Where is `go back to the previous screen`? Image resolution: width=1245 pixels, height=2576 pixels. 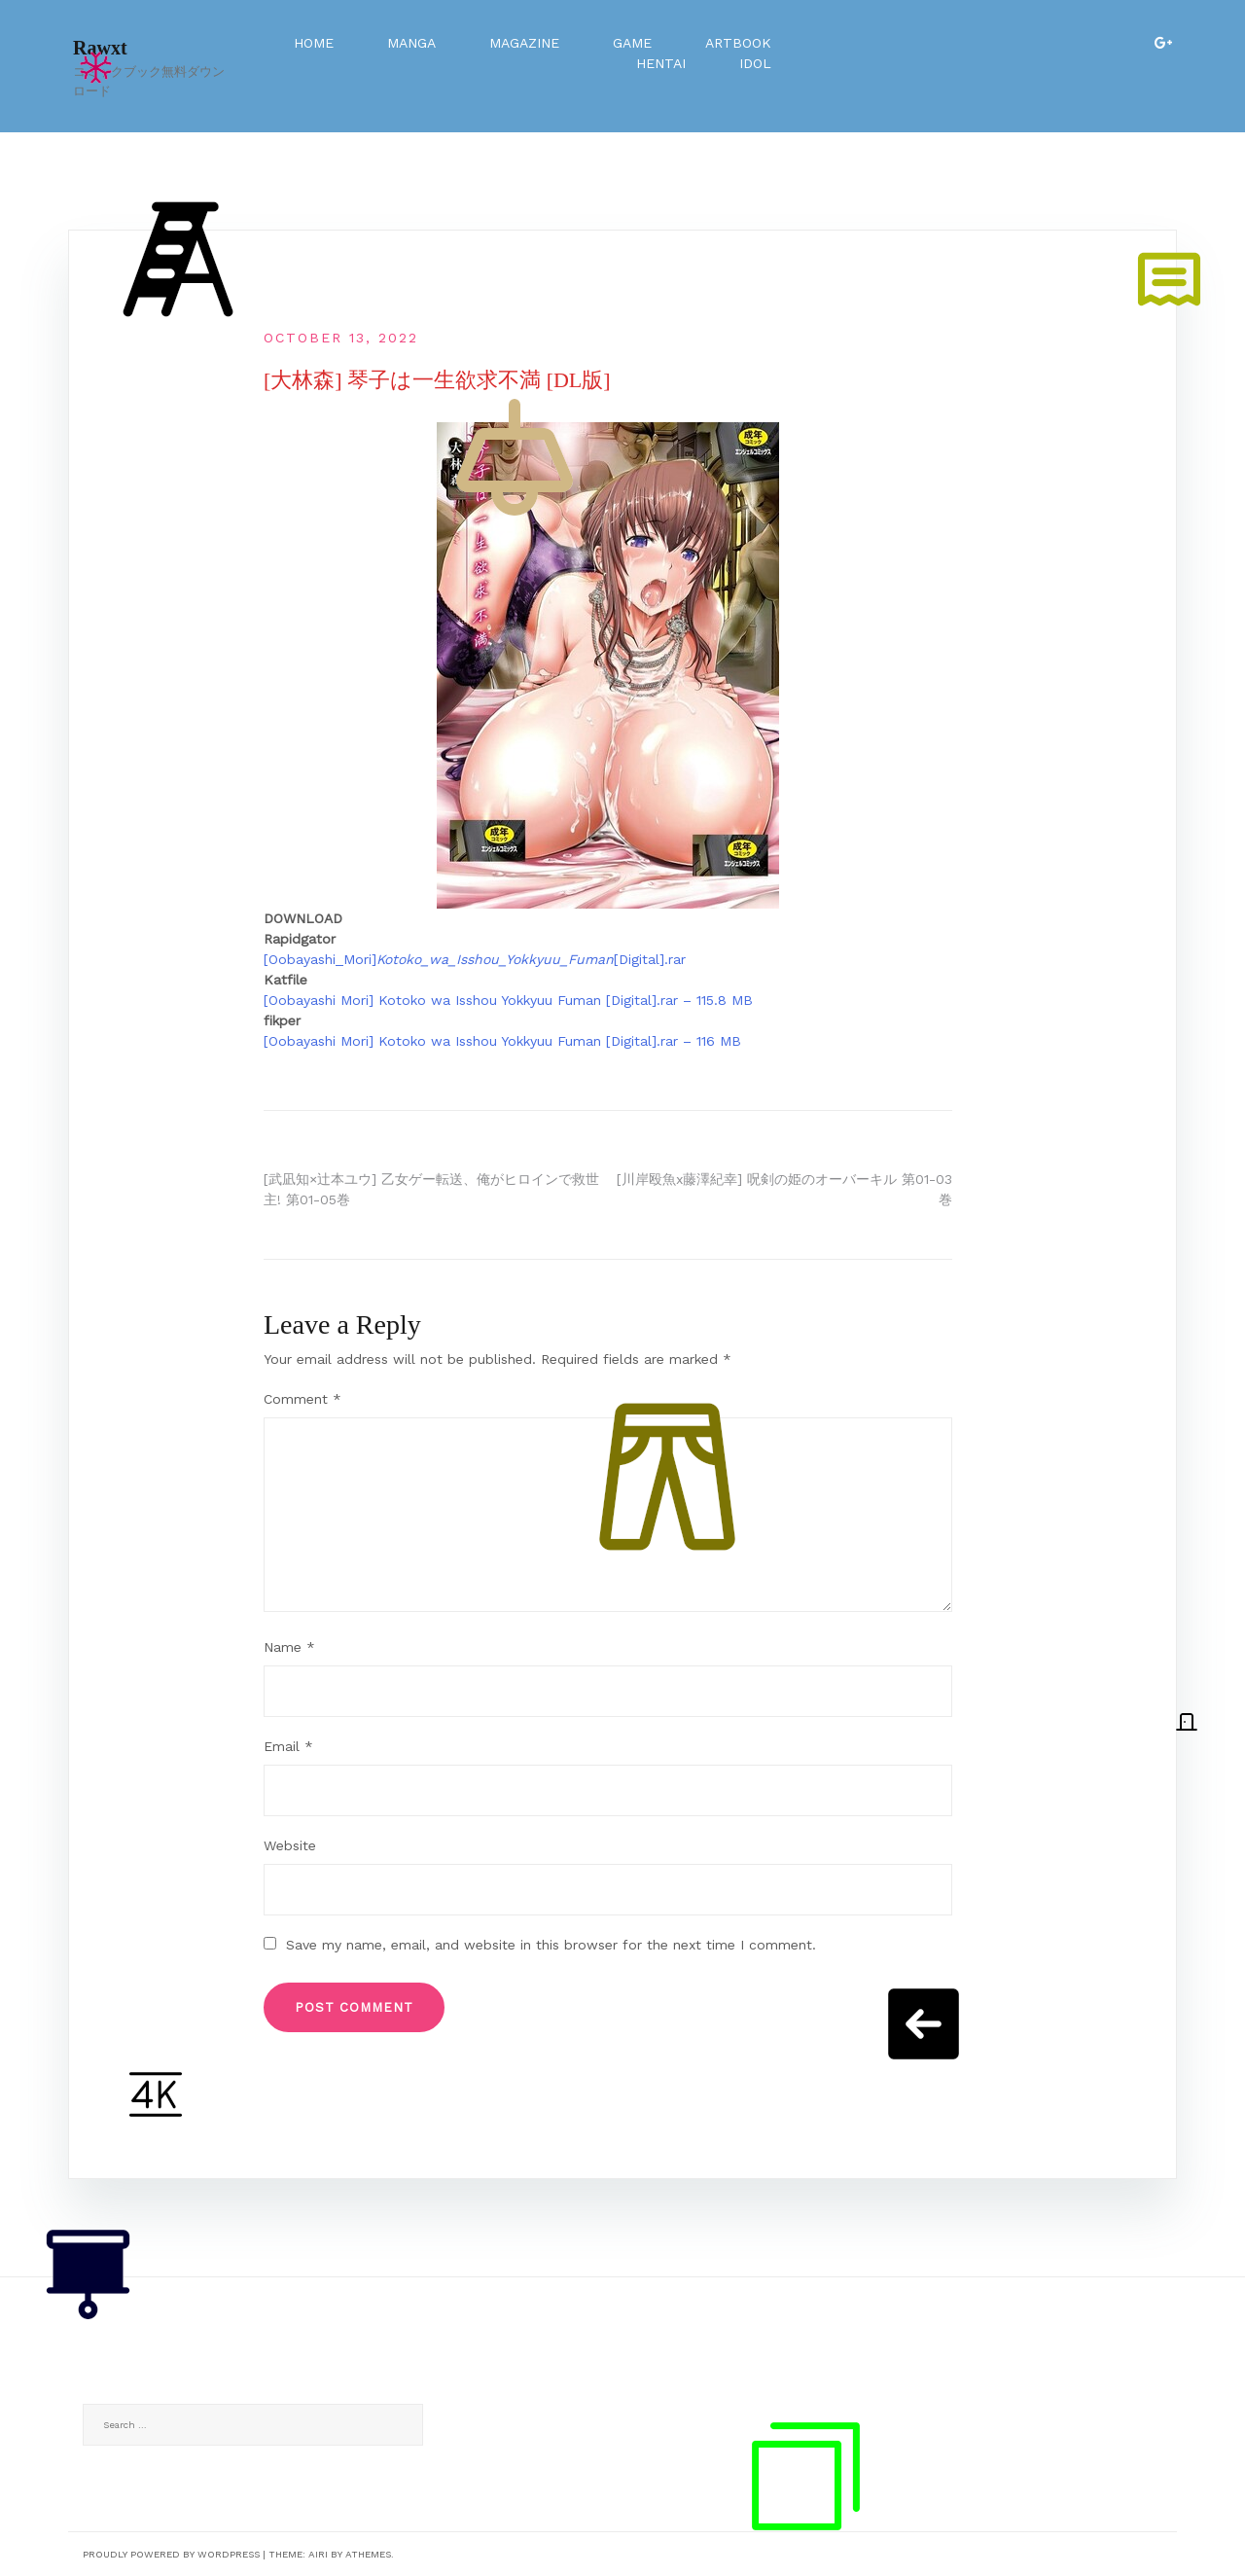
go back to the previous screen is located at coordinates (923, 2023).